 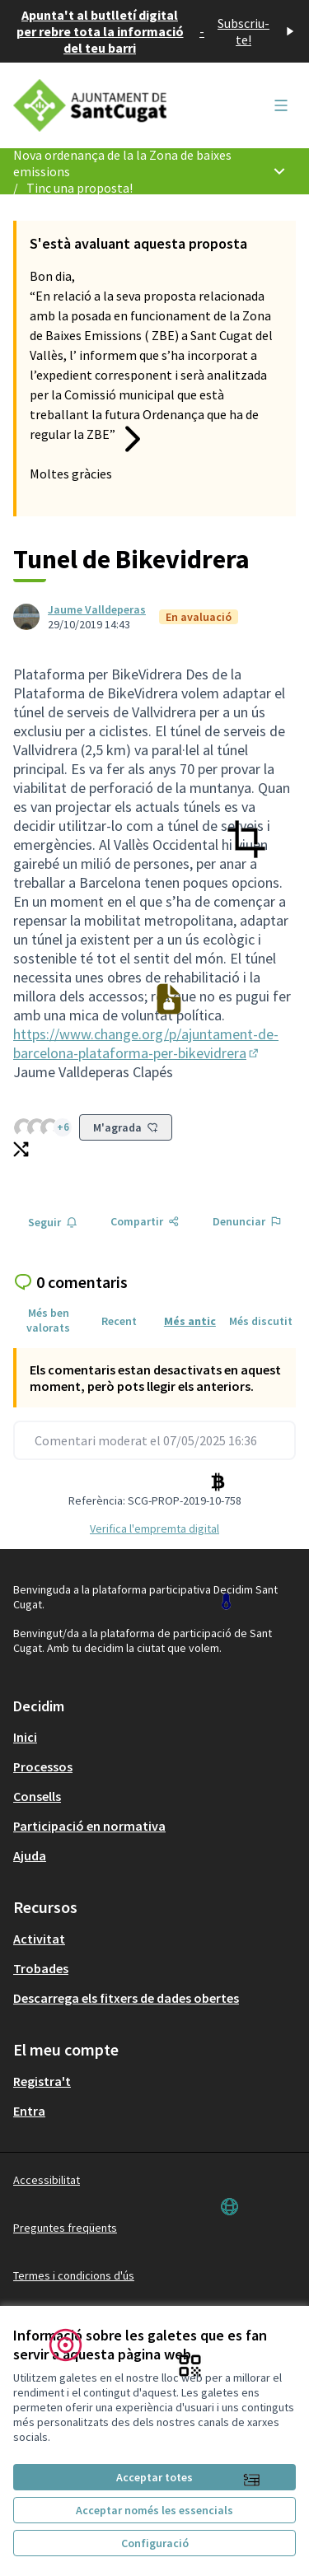 I want to click on view a protected or encrypted document, so click(x=169, y=999).